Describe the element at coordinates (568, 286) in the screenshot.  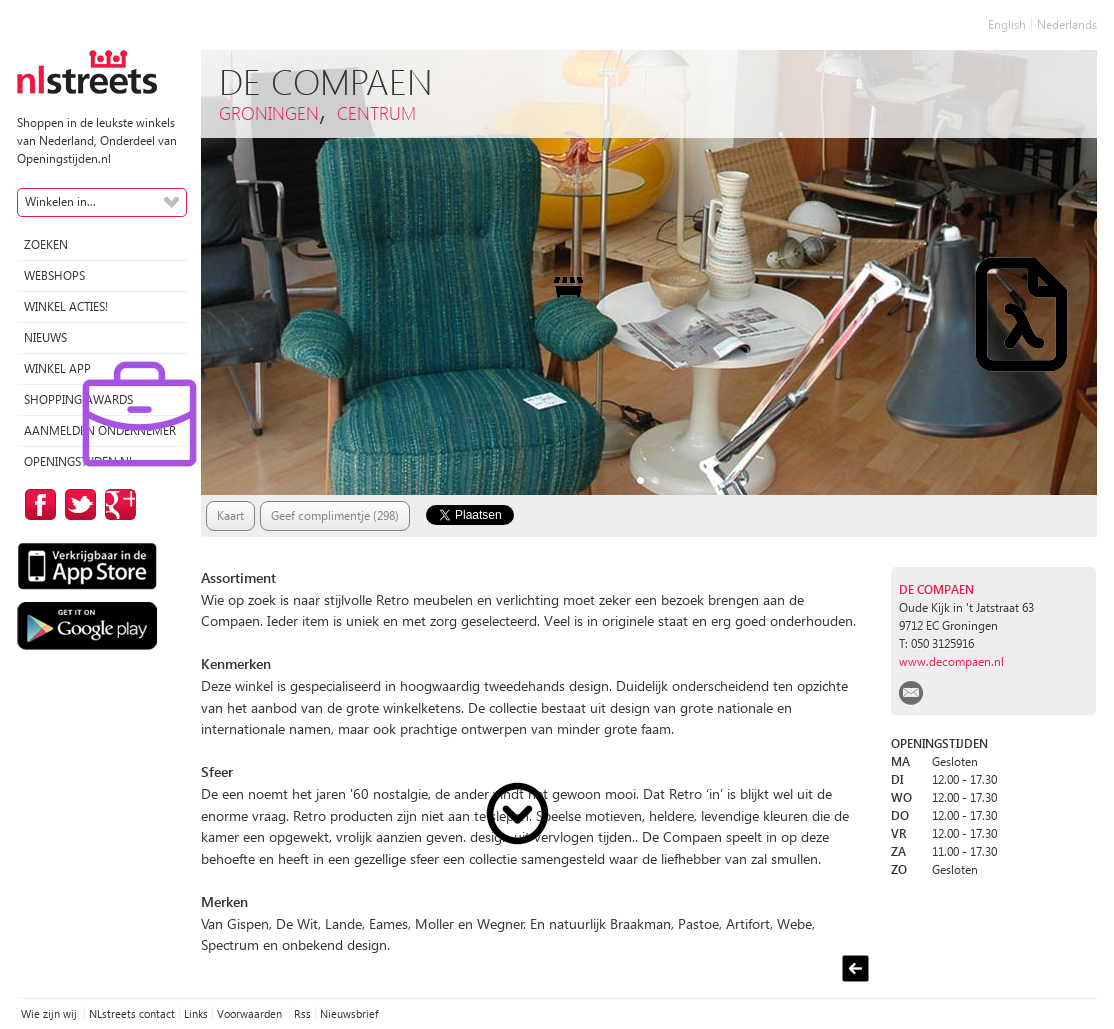
I see `delete items permanently` at that location.